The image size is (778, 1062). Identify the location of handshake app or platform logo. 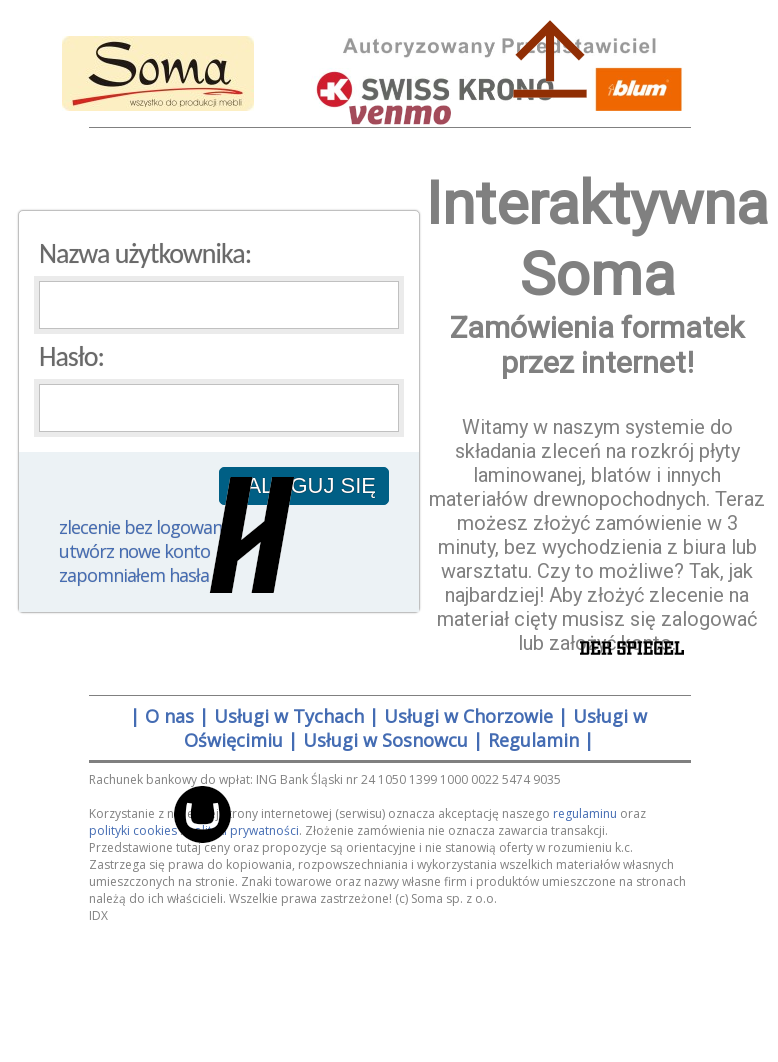
(252, 535).